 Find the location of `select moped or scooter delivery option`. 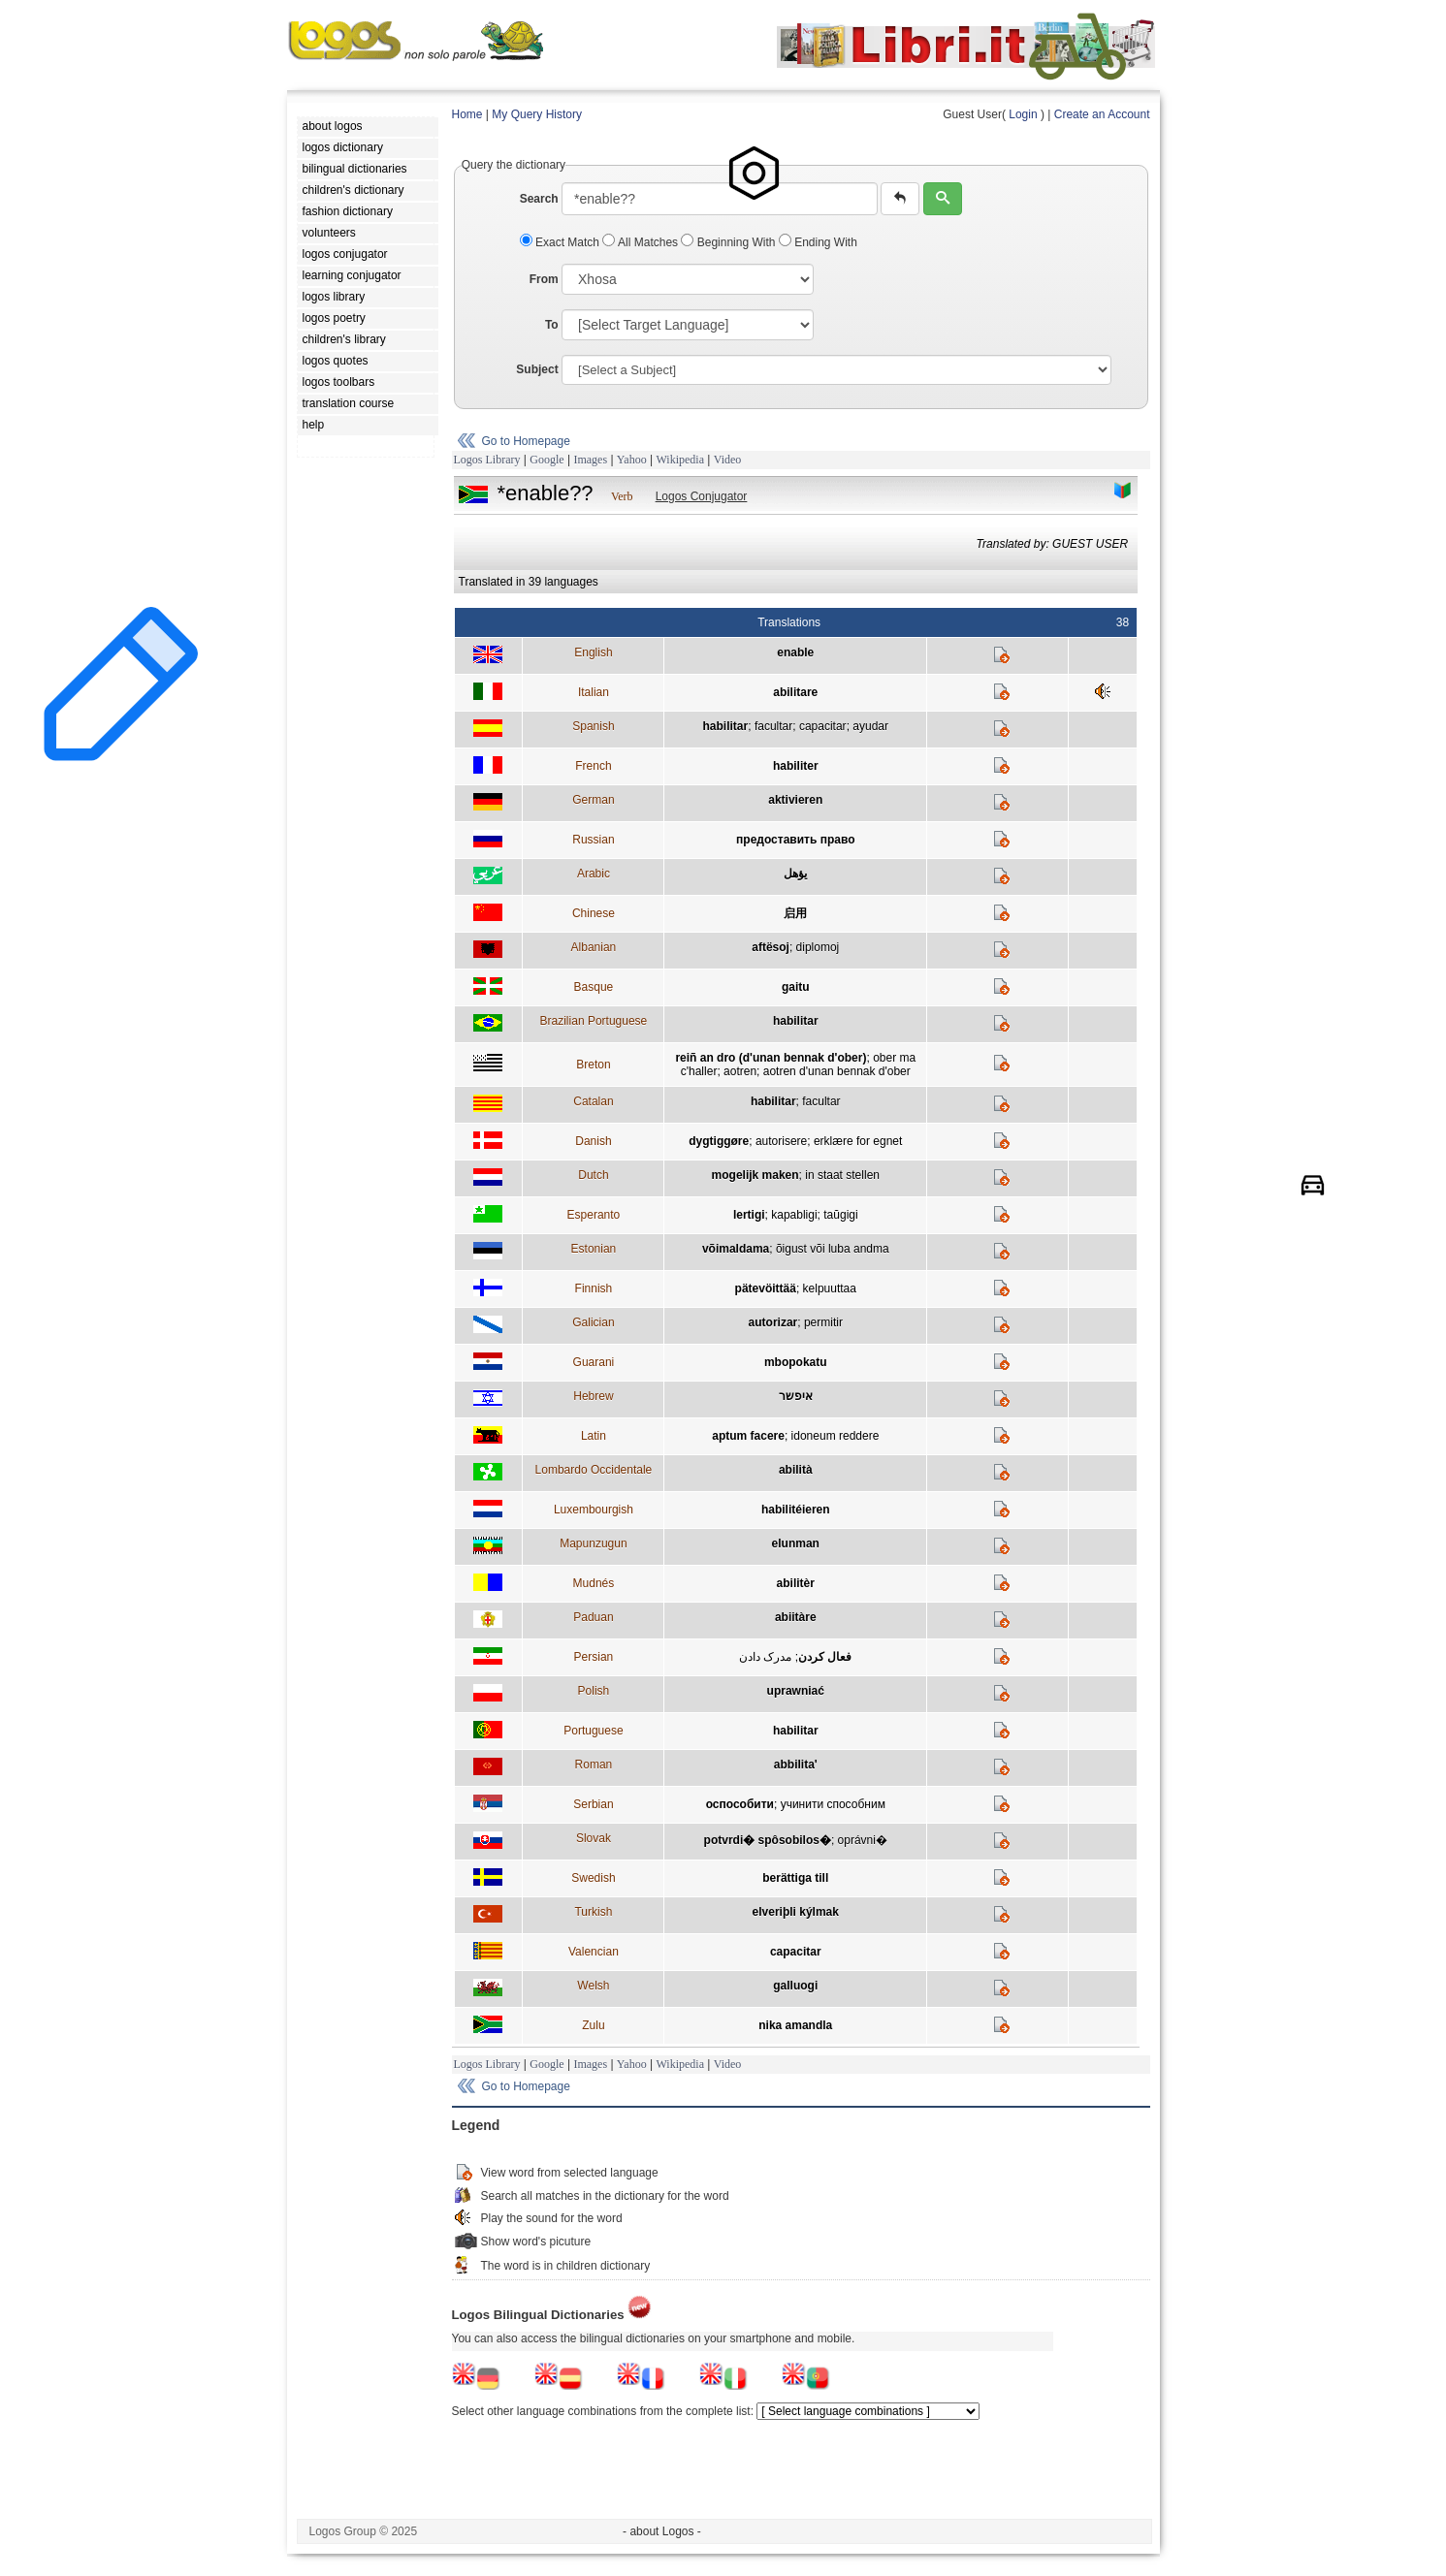

select moped or scooter delivery option is located at coordinates (1077, 49).